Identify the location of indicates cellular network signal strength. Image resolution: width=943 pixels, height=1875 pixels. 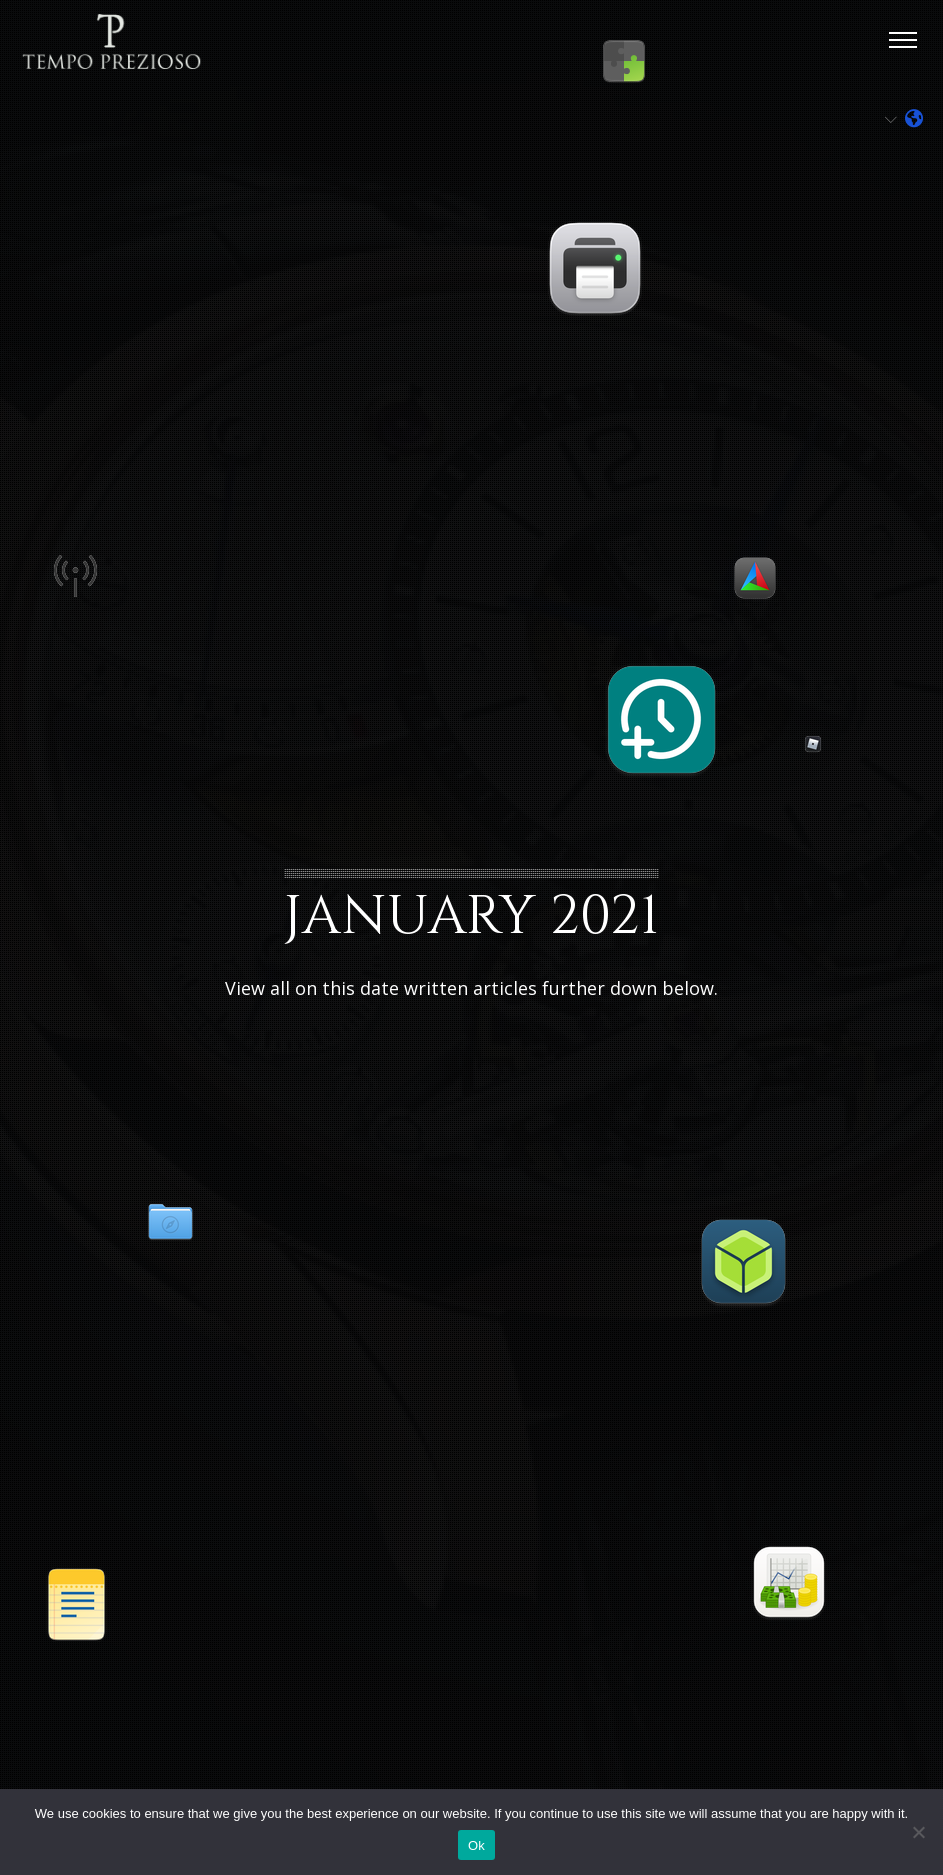
(75, 575).